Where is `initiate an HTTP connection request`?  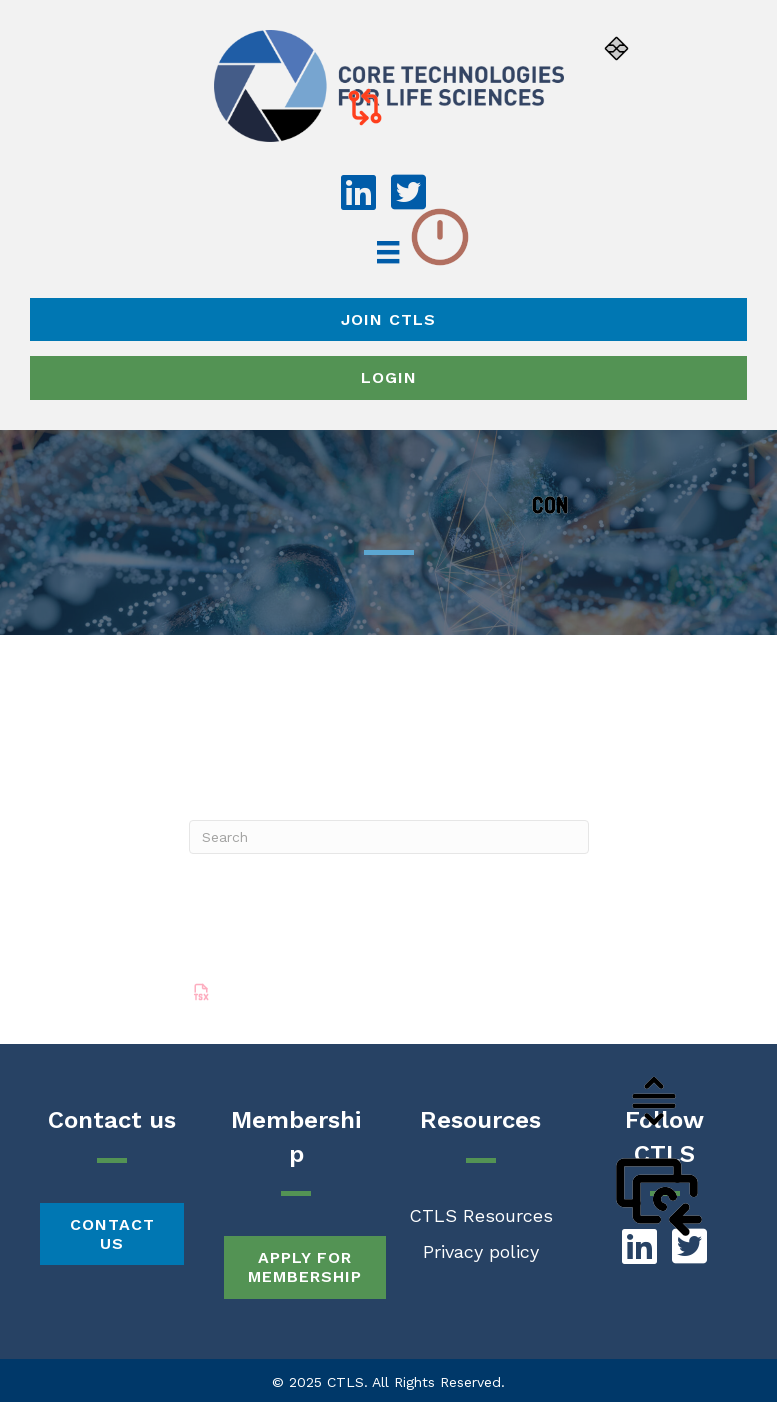 initiate an HTTP connection request is located at coordinates (550, 505).